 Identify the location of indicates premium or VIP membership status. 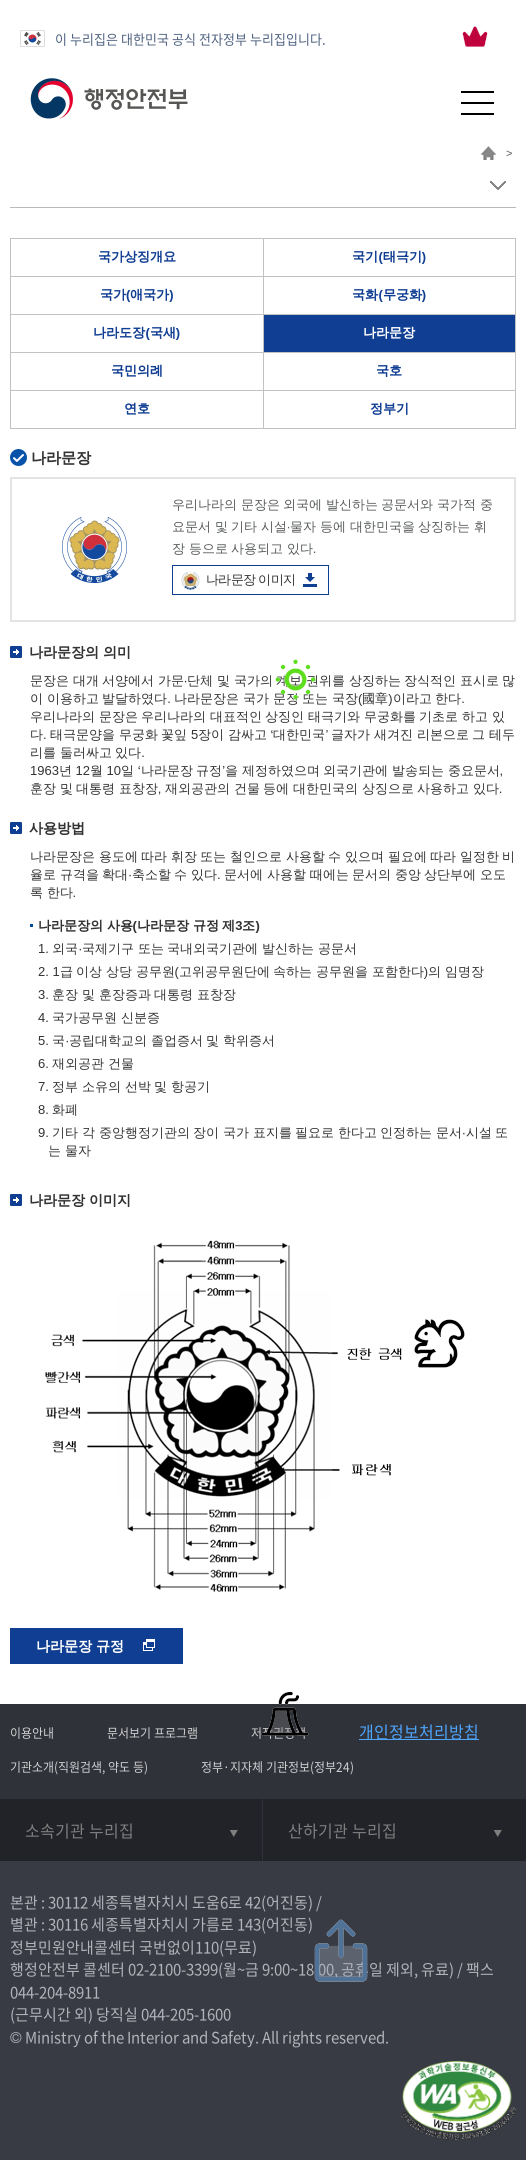
(475, 38).